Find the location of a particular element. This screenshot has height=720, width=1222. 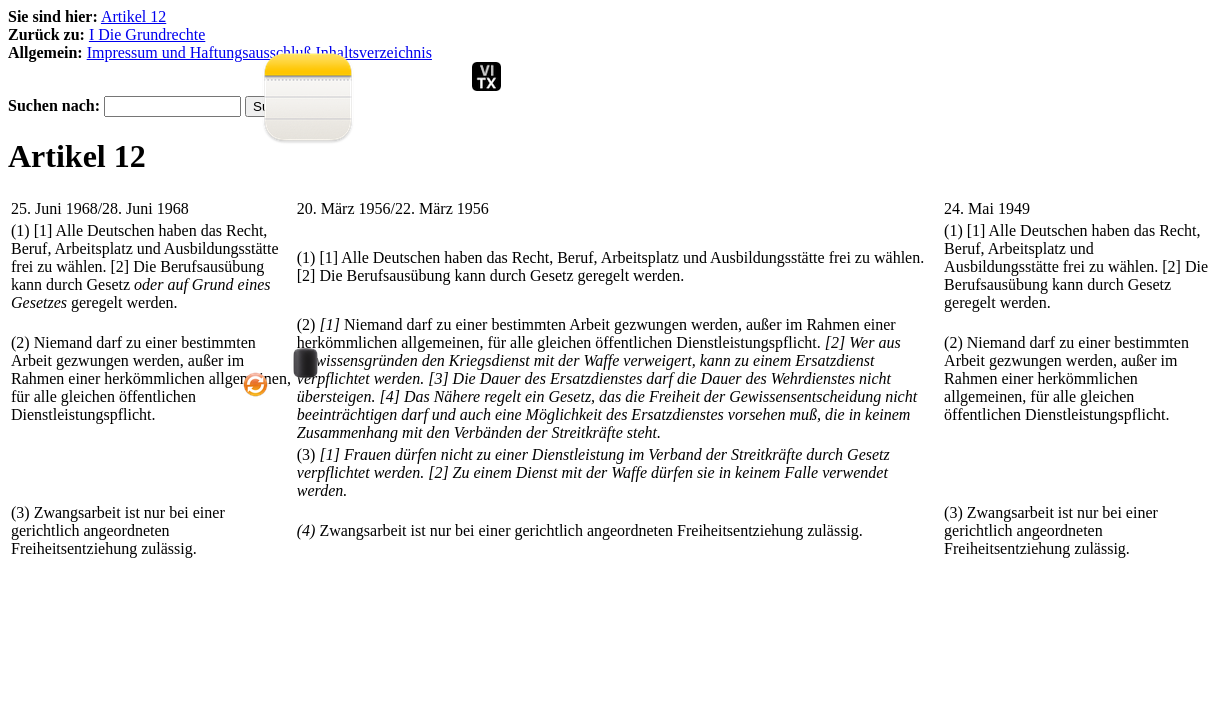

switch to Vietnamese Telex input method is located at coordinates (486, 76).